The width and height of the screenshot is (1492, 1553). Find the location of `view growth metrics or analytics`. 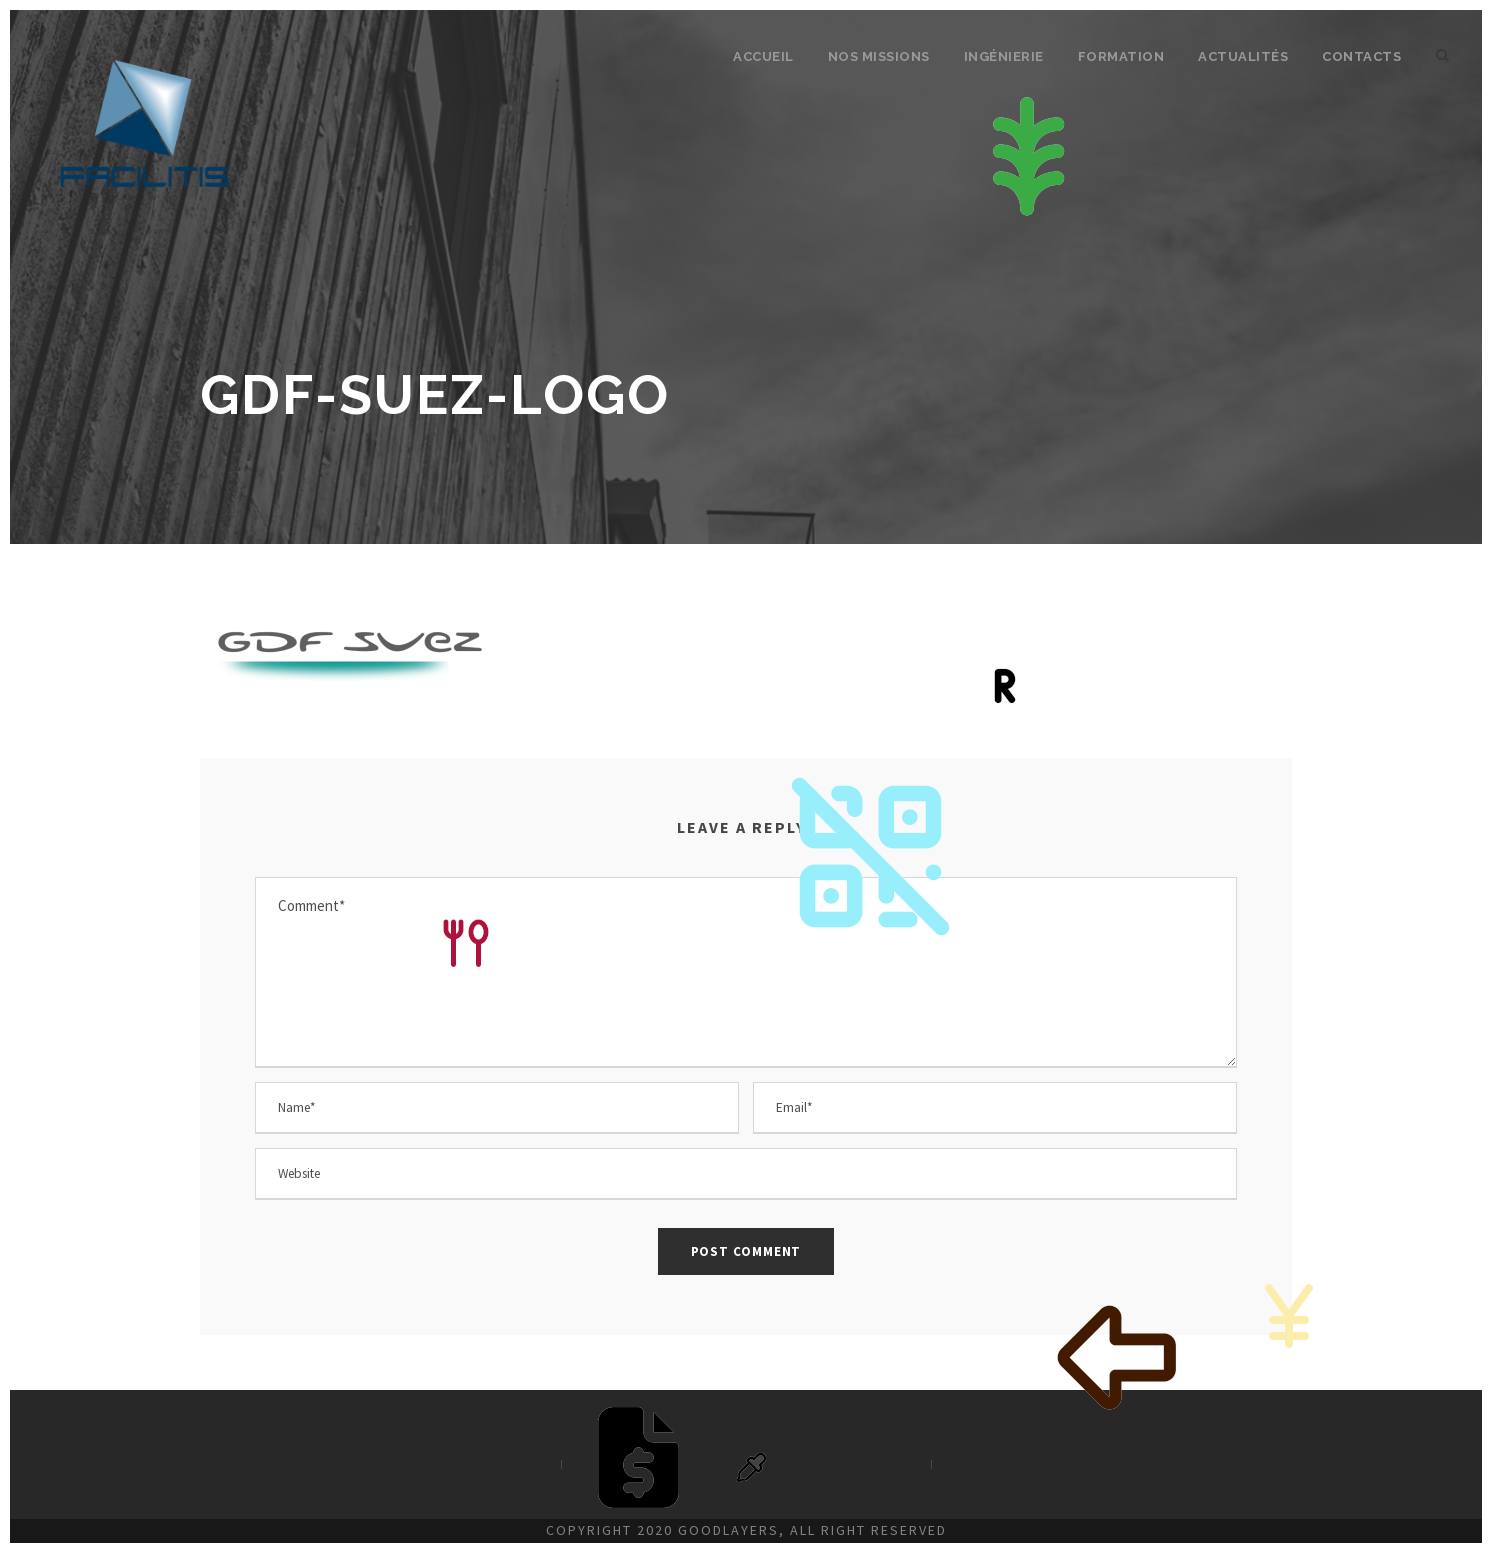

view growth metrics or analytics is located at coordinates (1027, 158).